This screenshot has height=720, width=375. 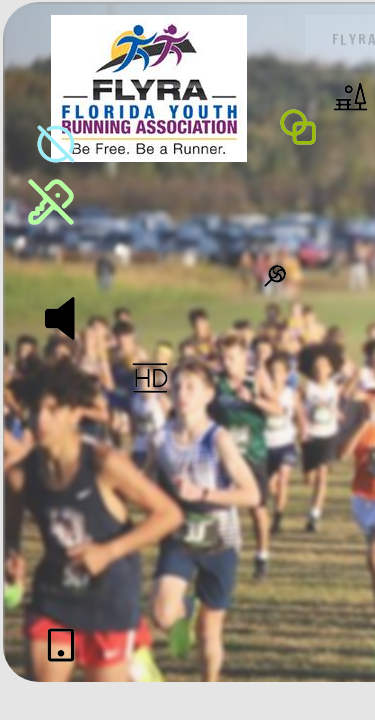 I want to click on indicates a disabled or unavailable feature, so click(x=56, y=144).